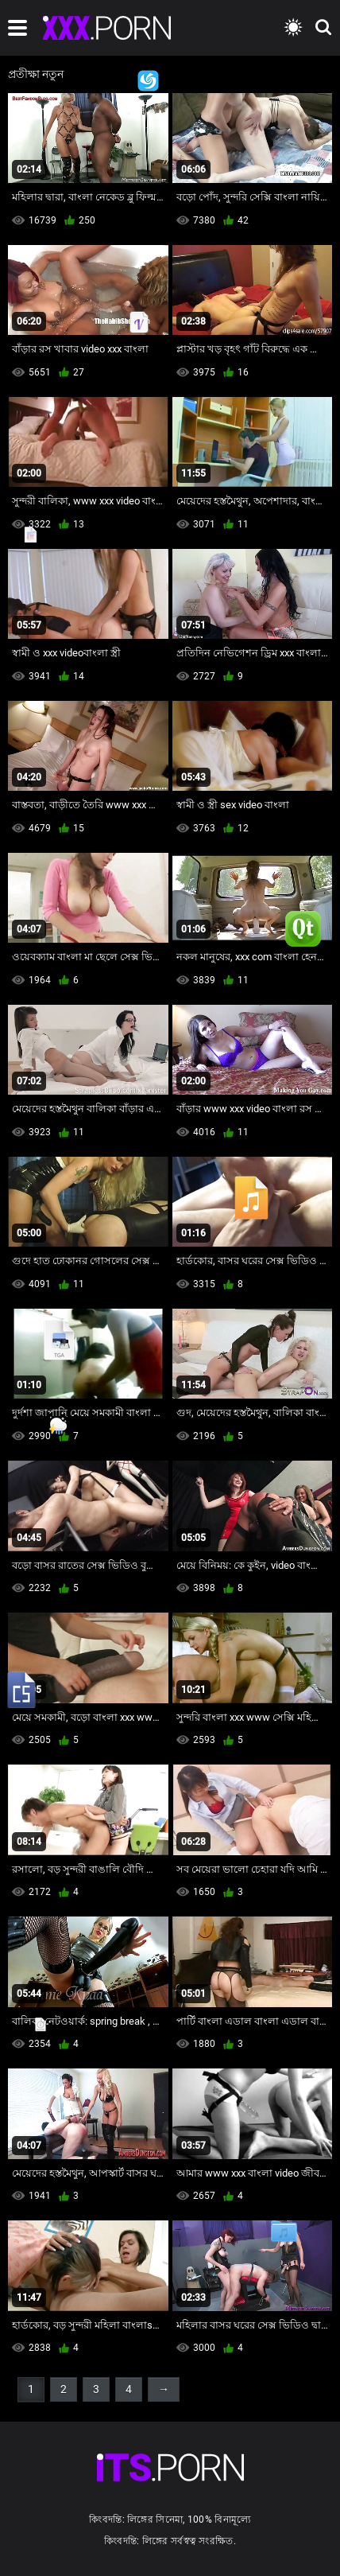 Image resolution: width=340 pixels, height=2576 pixels. What do you see at coordinates (284, 2231) in the screenshot?
I see `open your music folder` at bounding box center [284, 2231].